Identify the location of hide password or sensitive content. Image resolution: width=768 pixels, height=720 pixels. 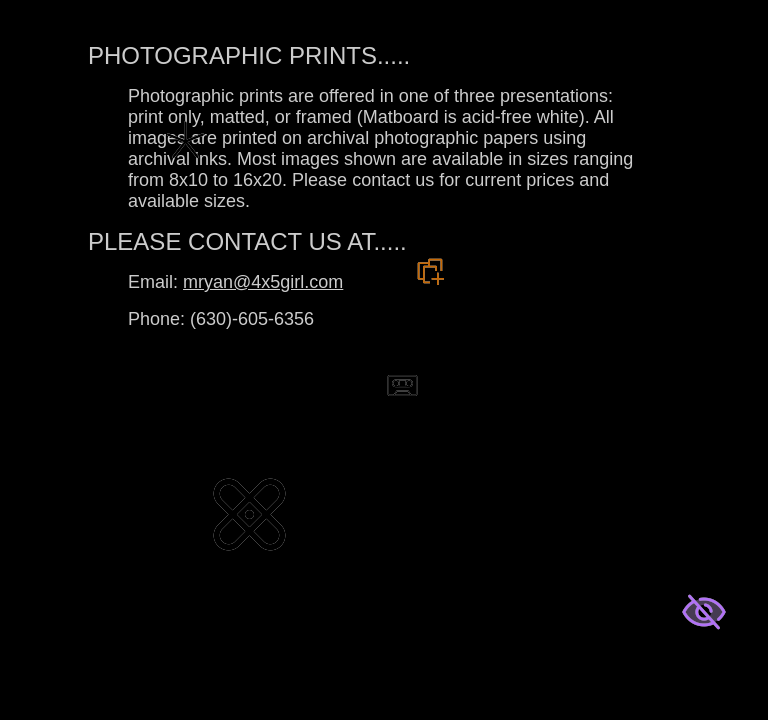
(704, 612).